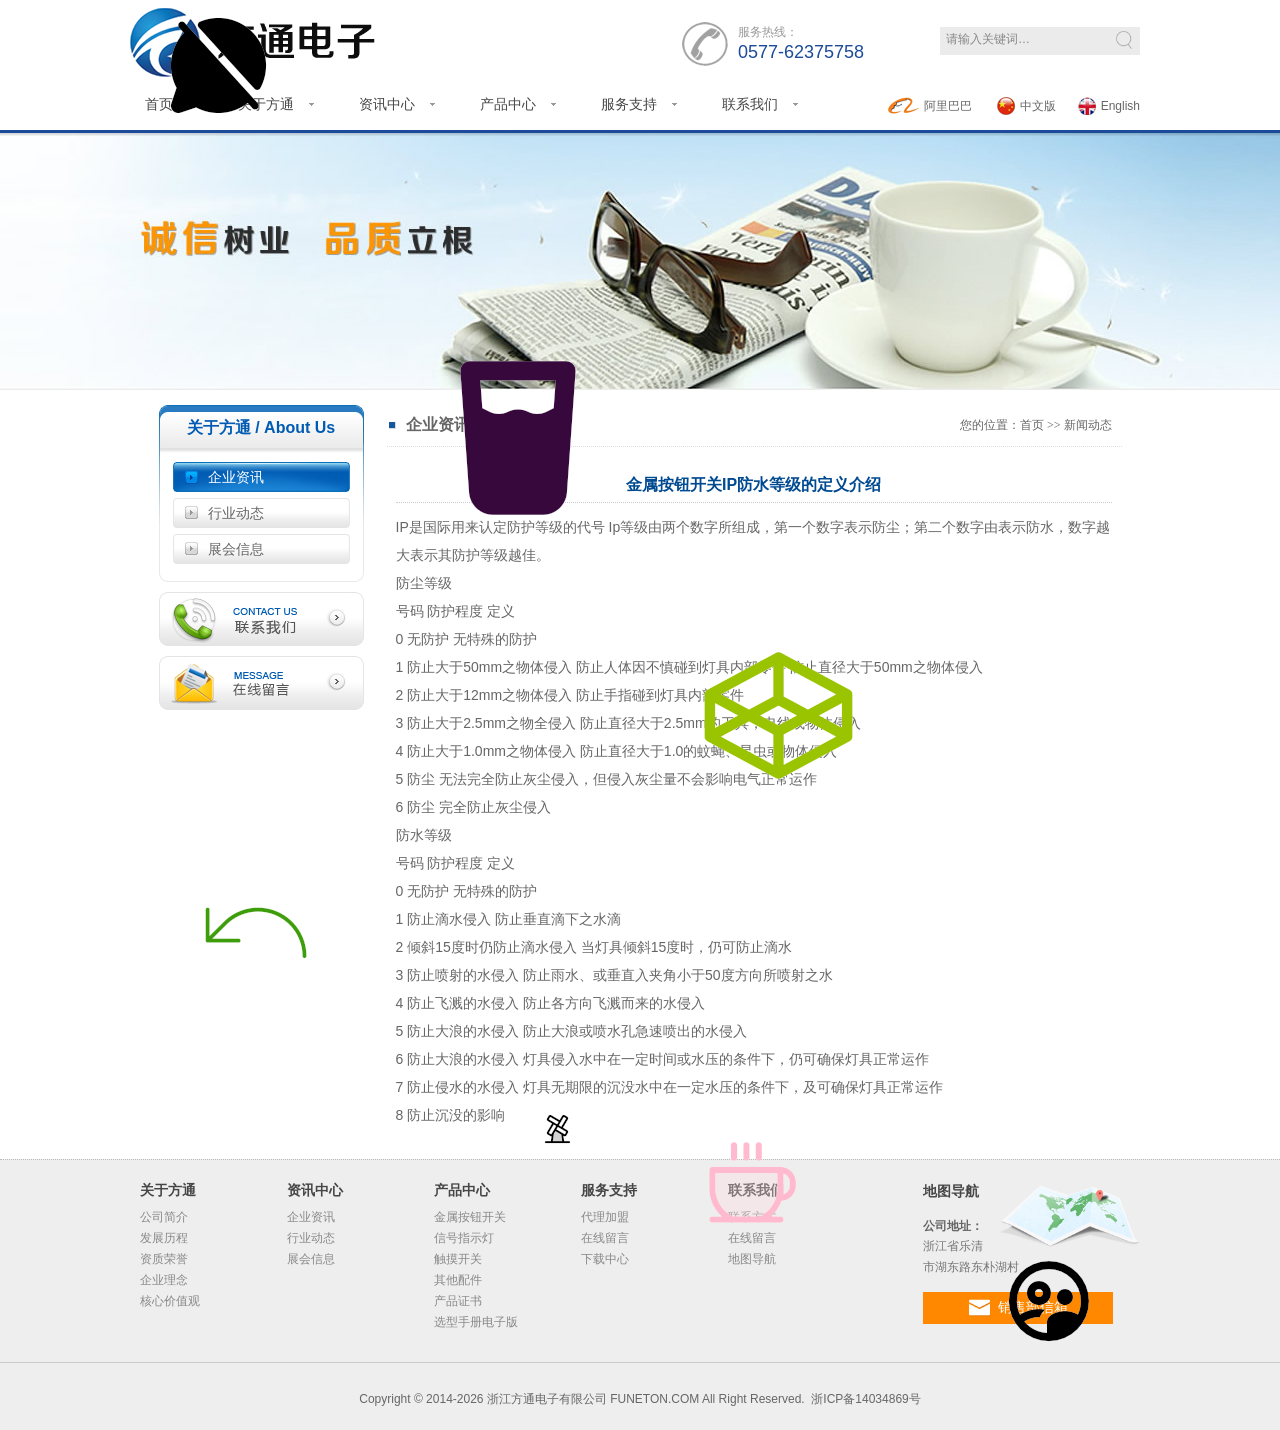 The width and height of the screenshot is (1280, 1430). Describe the element at coordinates (749, 1185) in the screenshot. I see `find nearby coffee shops or cafés` at that location.